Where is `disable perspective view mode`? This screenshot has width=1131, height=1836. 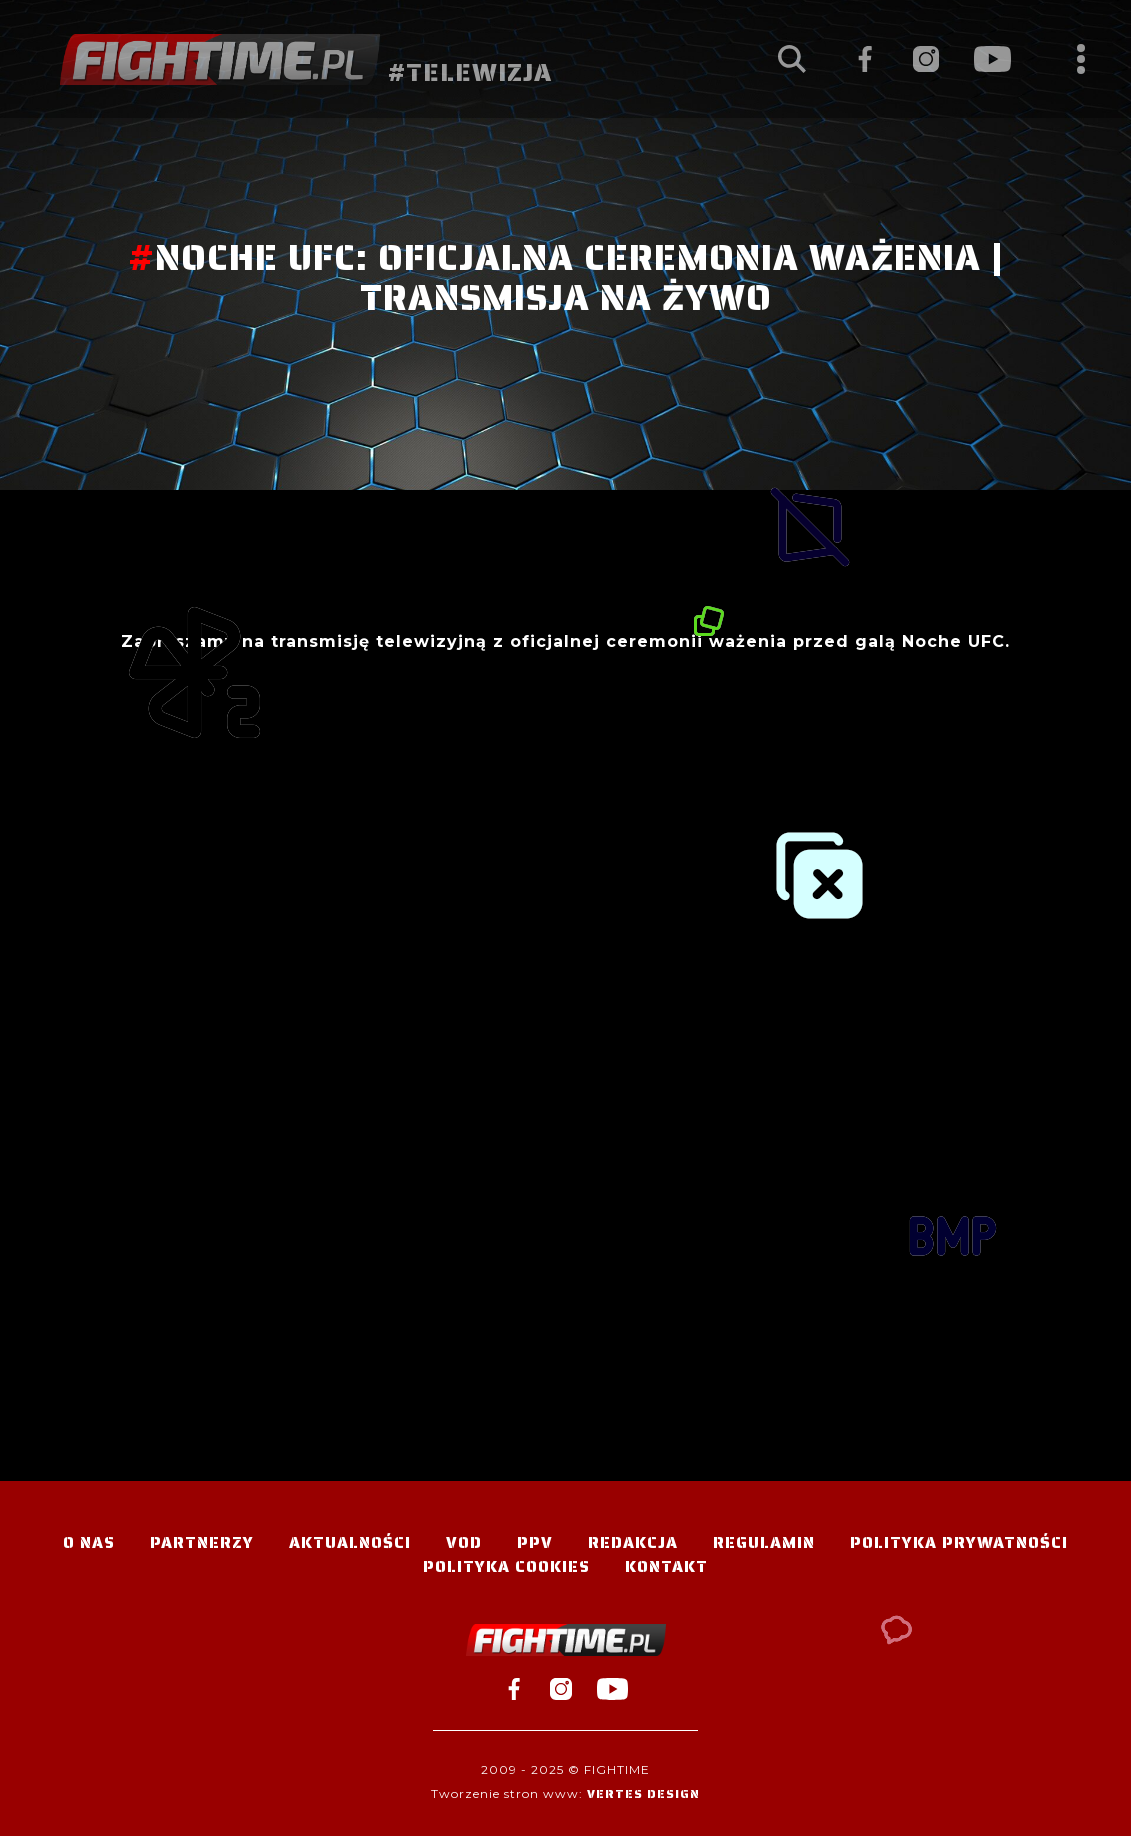
disable perspective view mode is located at coordinates (810, 527).